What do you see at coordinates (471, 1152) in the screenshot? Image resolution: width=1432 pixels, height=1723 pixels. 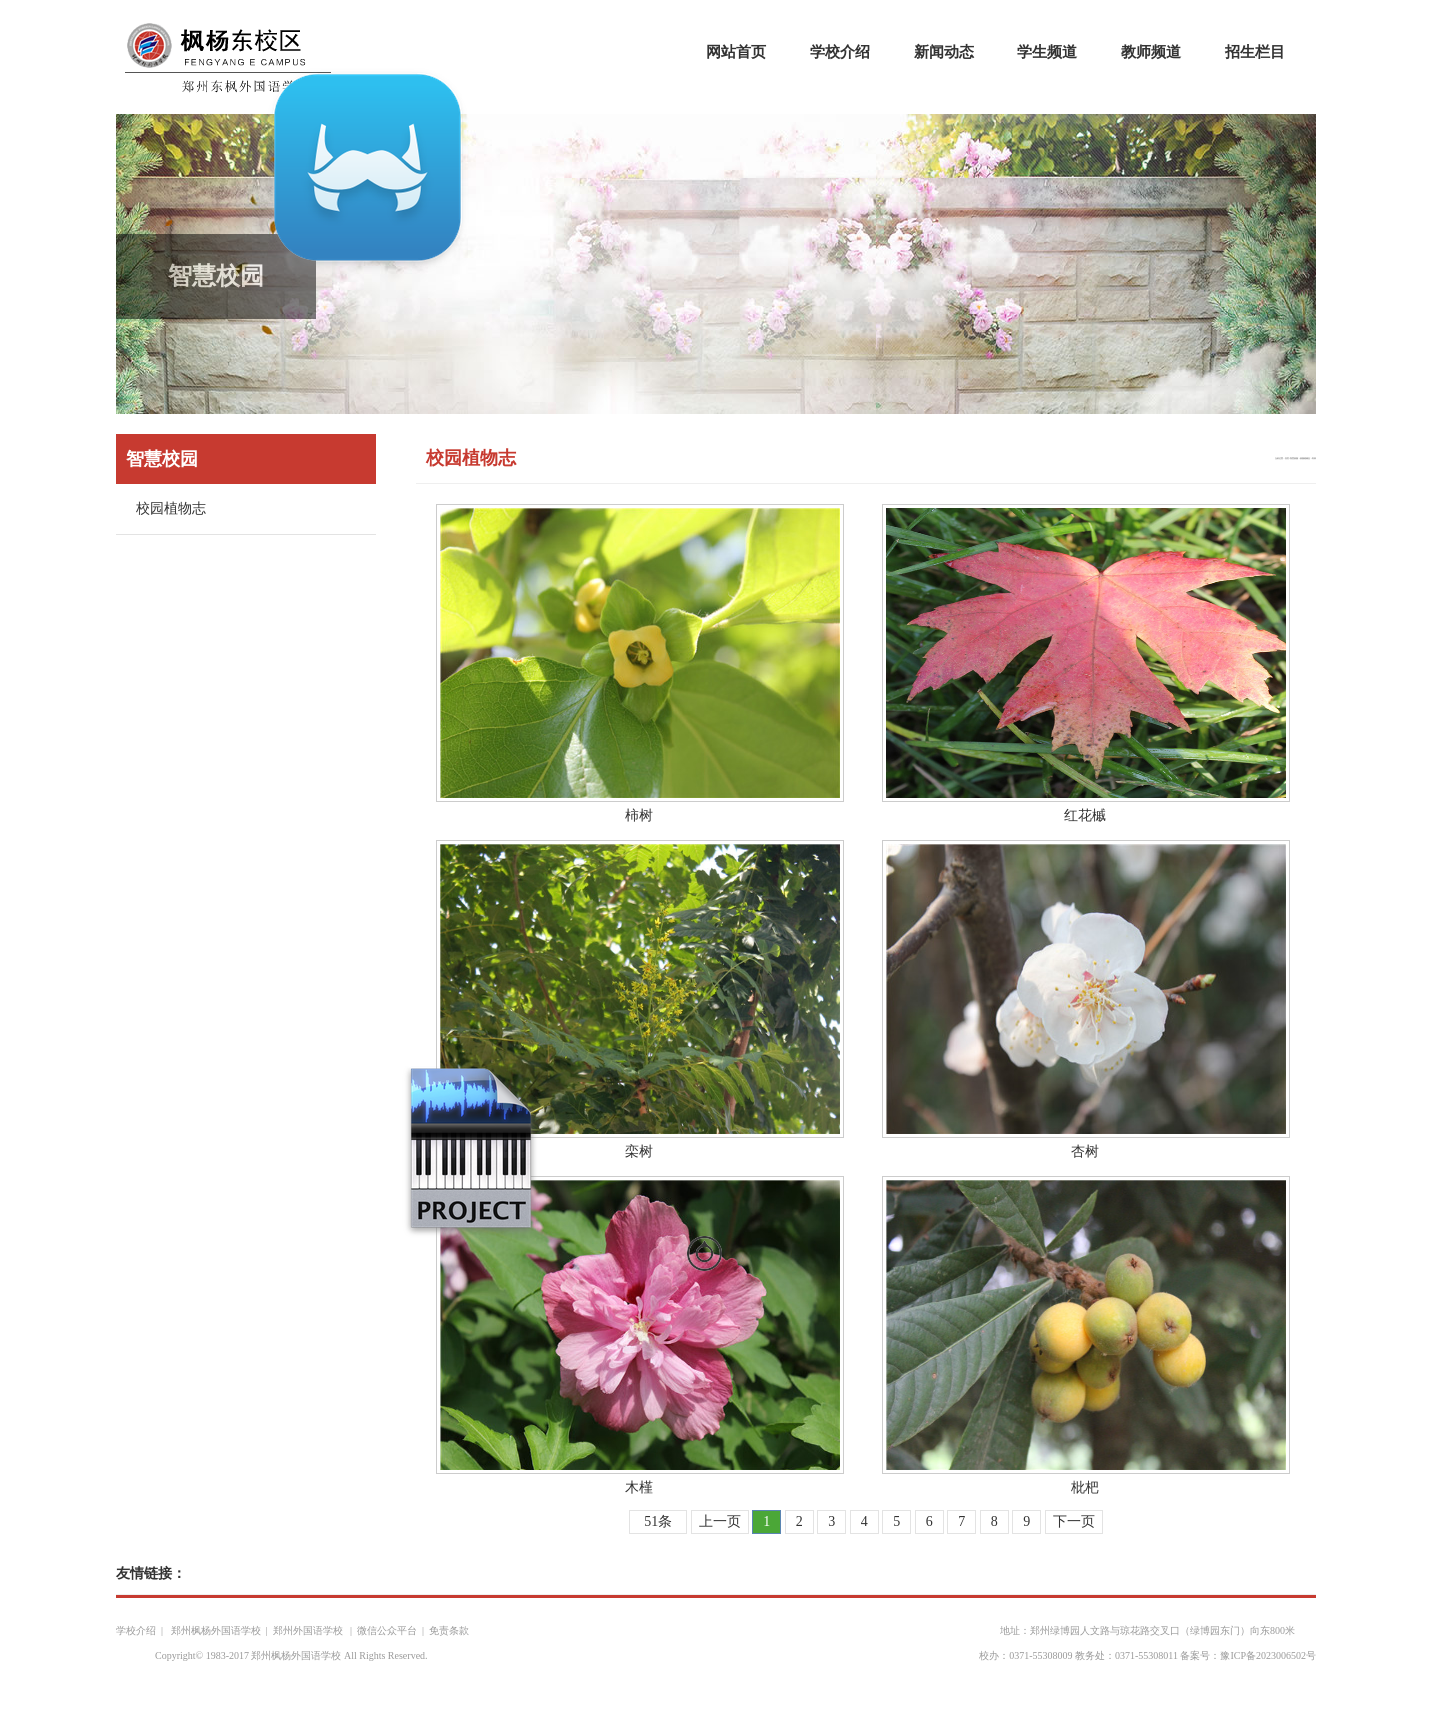 I see `open a Logic Pro or GarageBand project file` at bounding box center [471, 1152].